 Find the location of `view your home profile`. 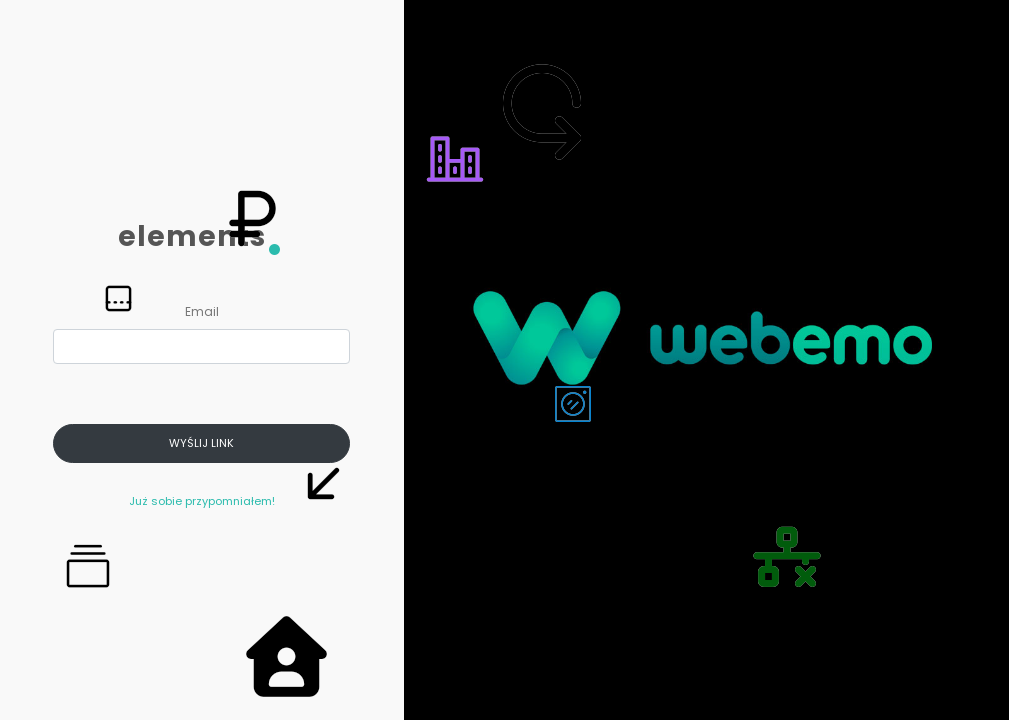

view your home profile is located at coordinates (286, 656).